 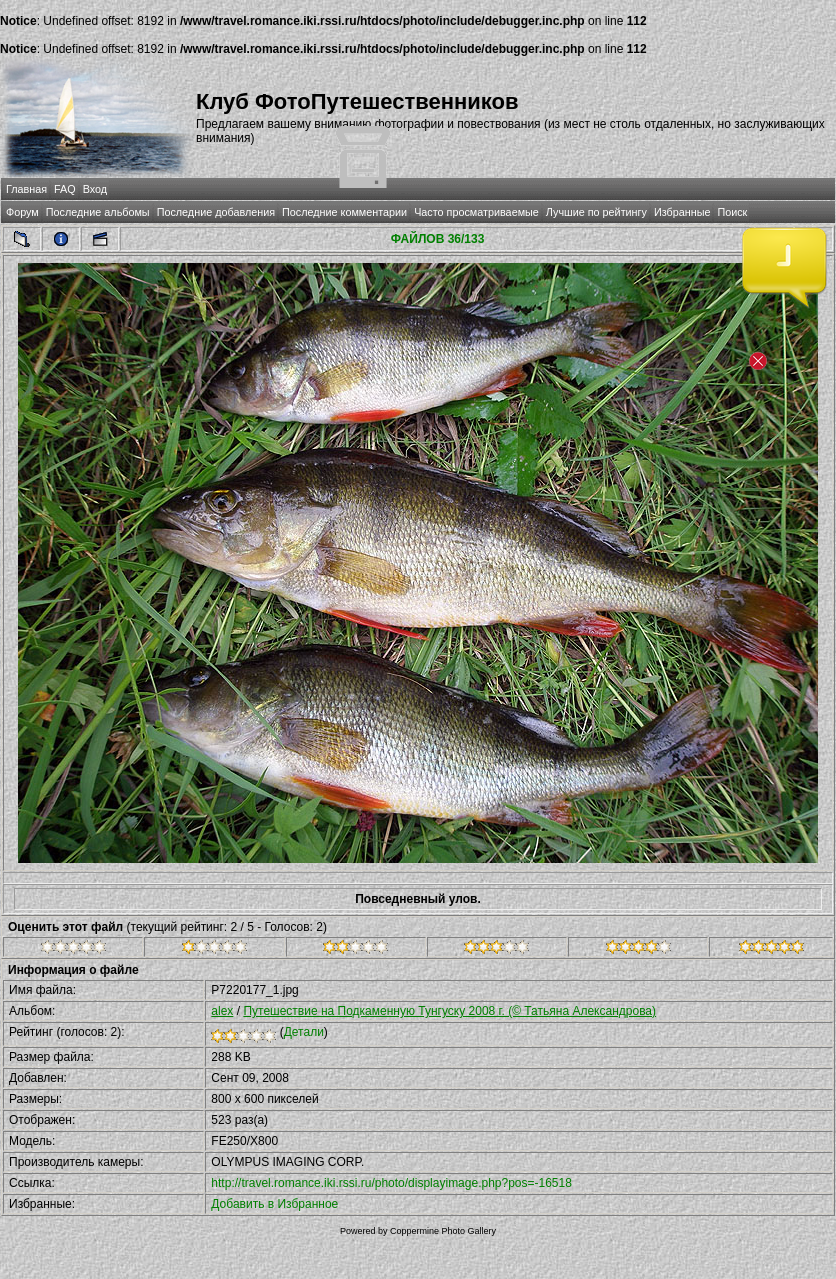 I want to click on user is idle or away, so click(x=785, y=267).